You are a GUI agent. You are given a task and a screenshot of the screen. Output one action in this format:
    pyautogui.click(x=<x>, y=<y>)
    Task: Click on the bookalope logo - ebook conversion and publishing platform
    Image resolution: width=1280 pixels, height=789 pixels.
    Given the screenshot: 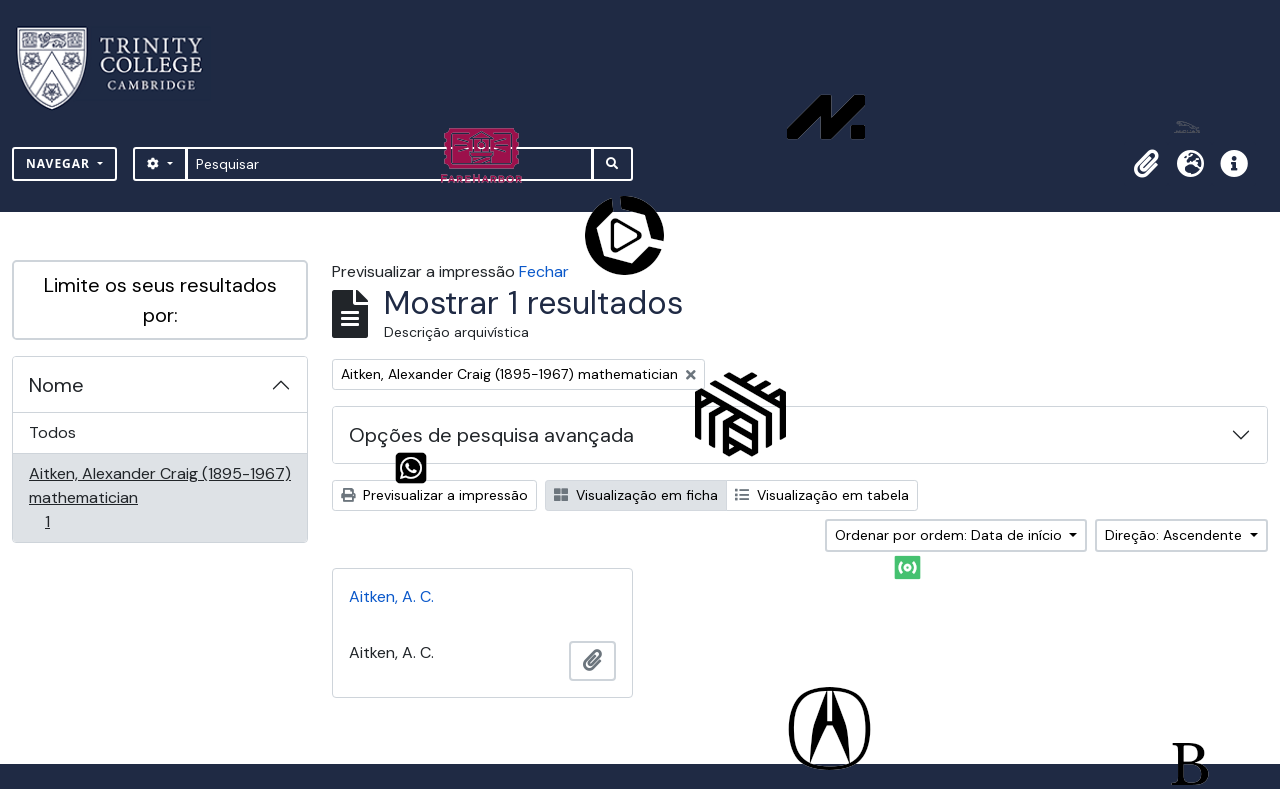 What is the action you would take?
    pyautogui.click(x=1190, y=764)
    